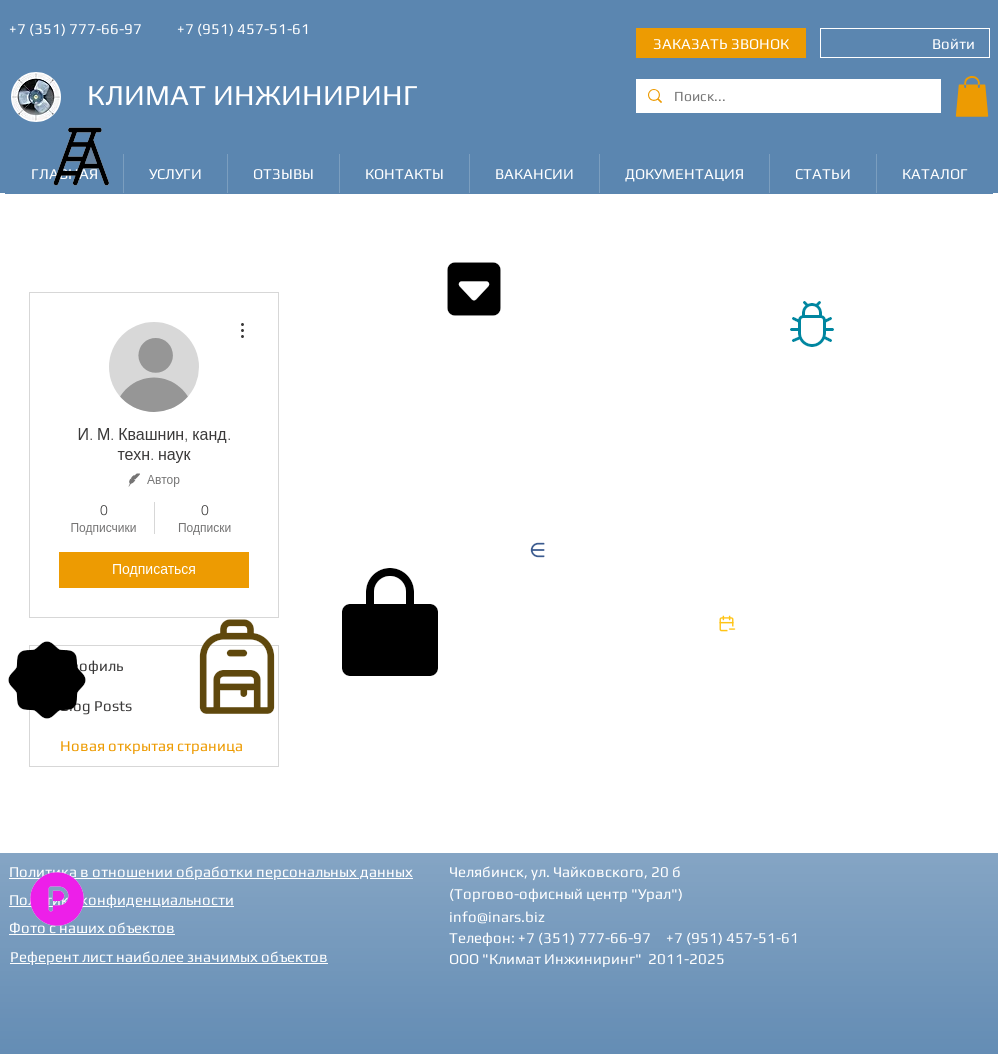 Image resolution: width=998 pixels, height=1054 pixels. What do you see at coordinates (237, 670) in the screenshot?
I see `access your inventory or stored items` at bounding box center [237, 670].